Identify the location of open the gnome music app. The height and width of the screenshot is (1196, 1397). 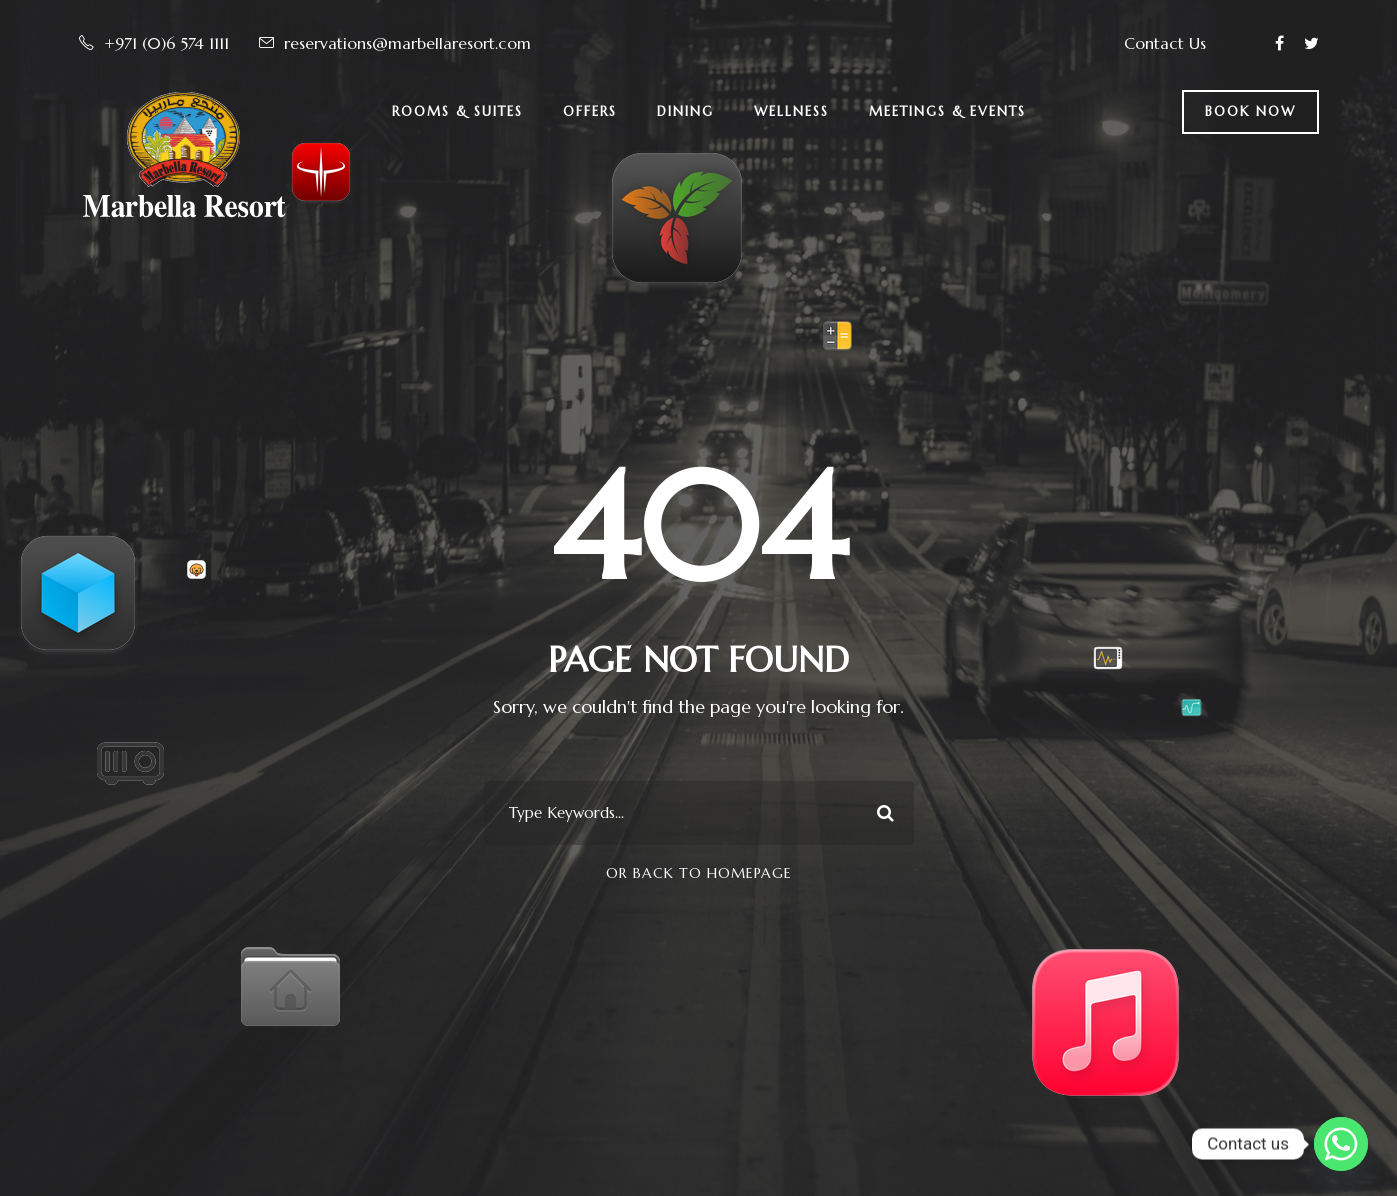
(1105, 1022).